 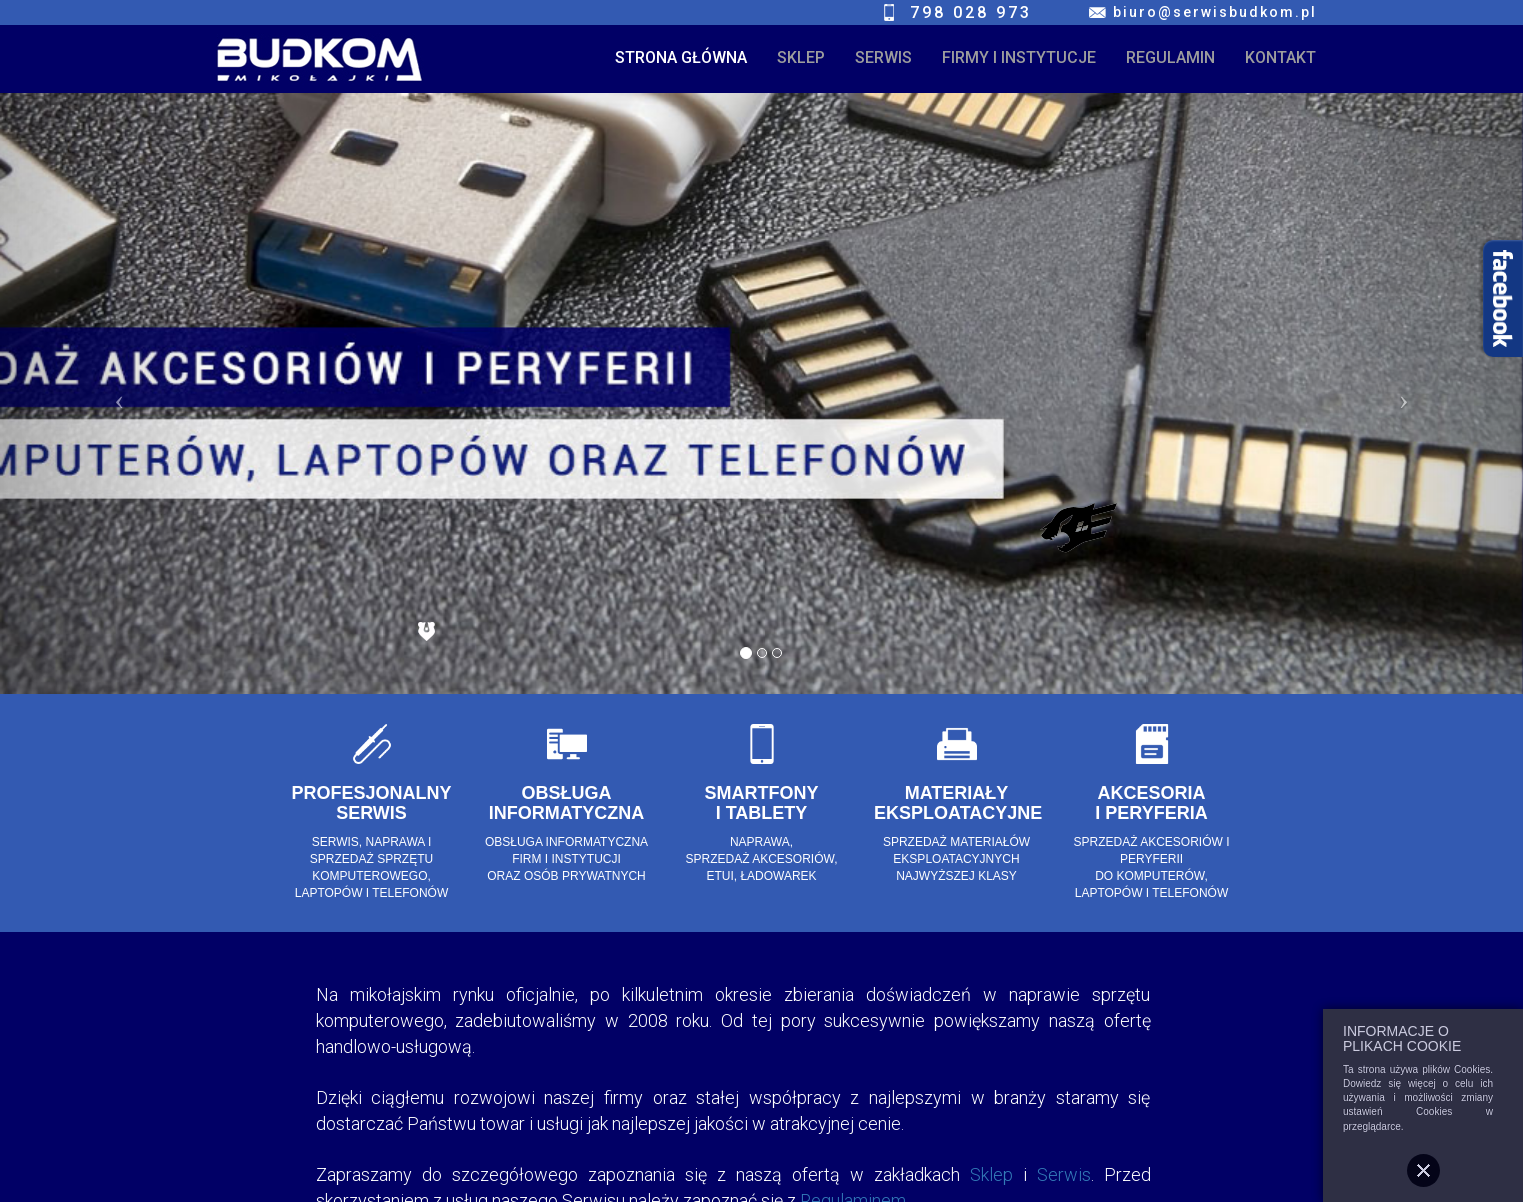 What do you see at coordinates (1078, 527) in the screenshot?
I see `fastify web framework logo` at bounding box center [1078, 527].